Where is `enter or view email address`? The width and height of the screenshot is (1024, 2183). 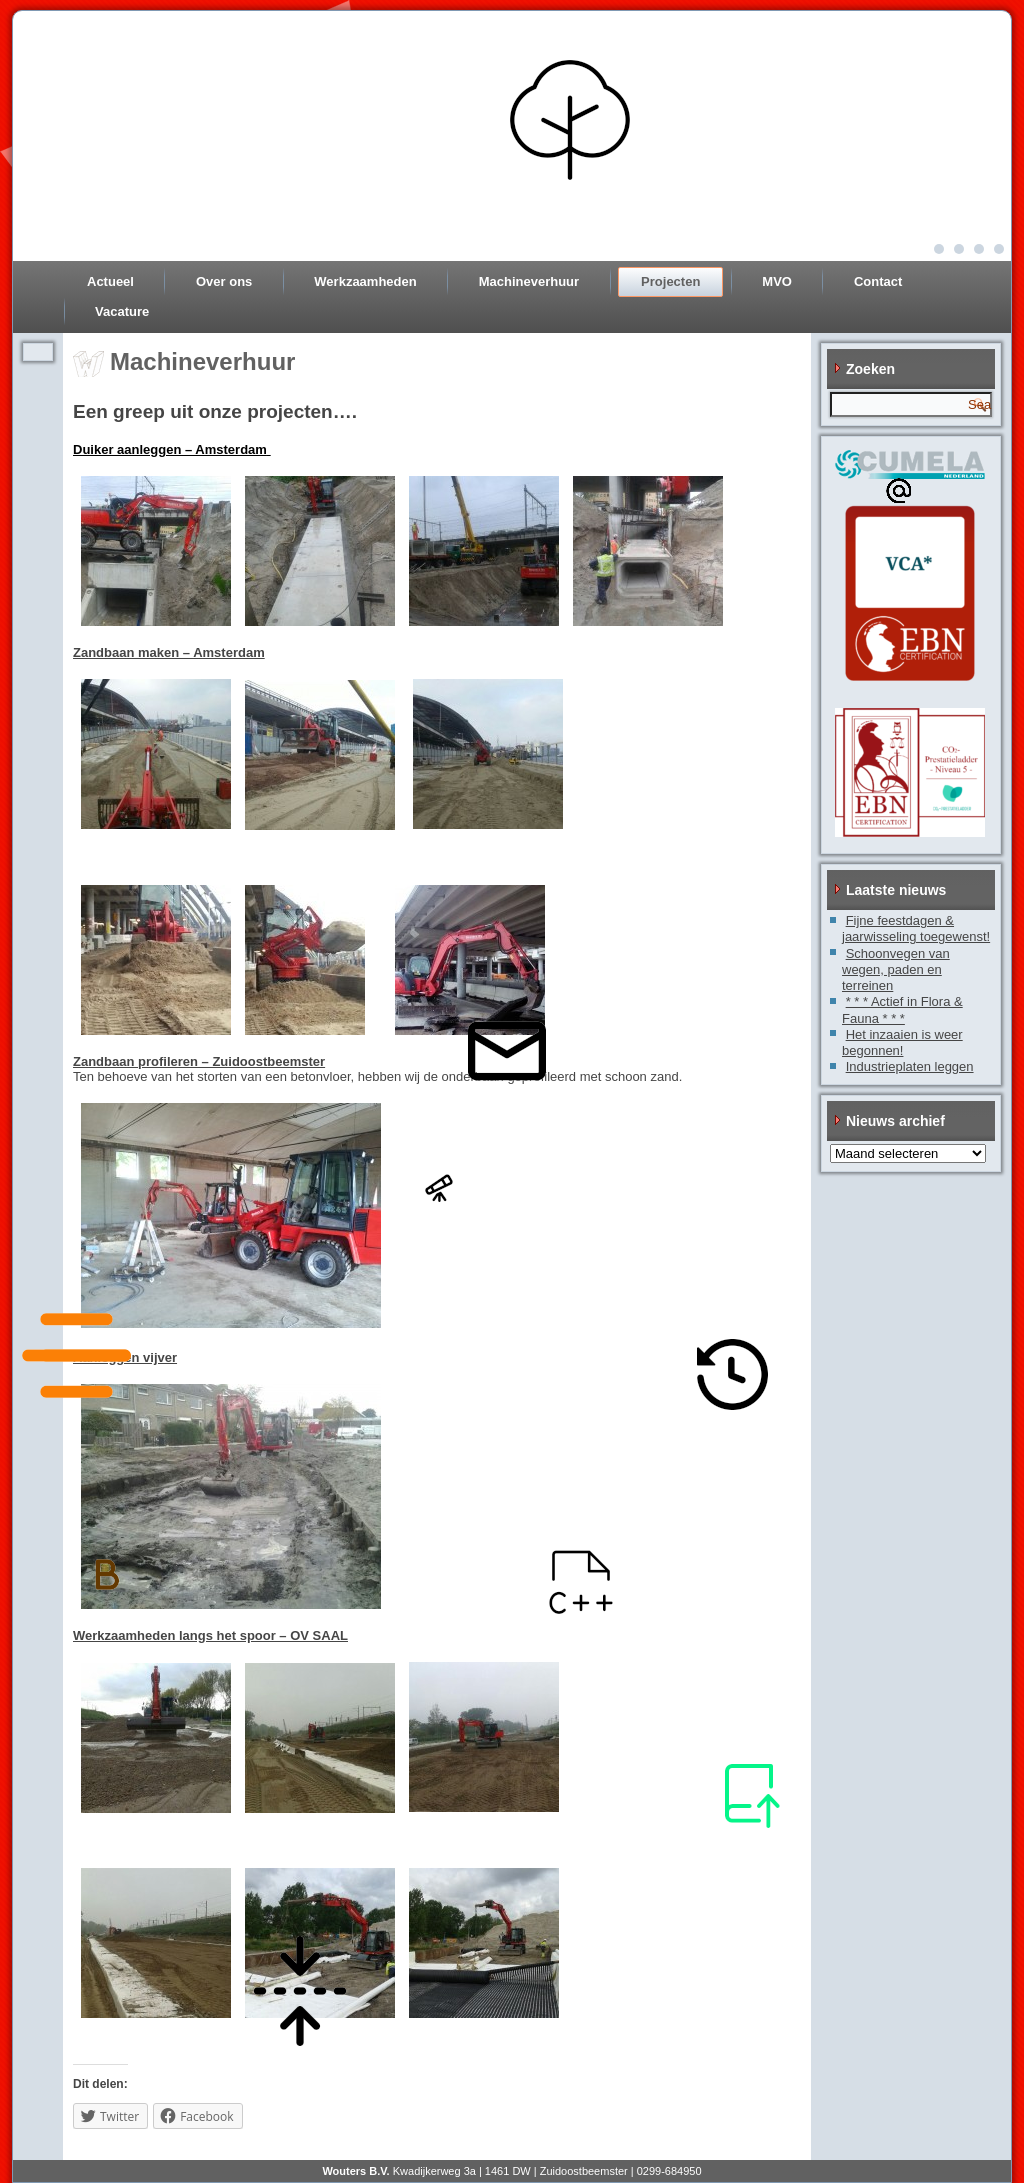
enter or view email address is located at coordinates (899, 491).